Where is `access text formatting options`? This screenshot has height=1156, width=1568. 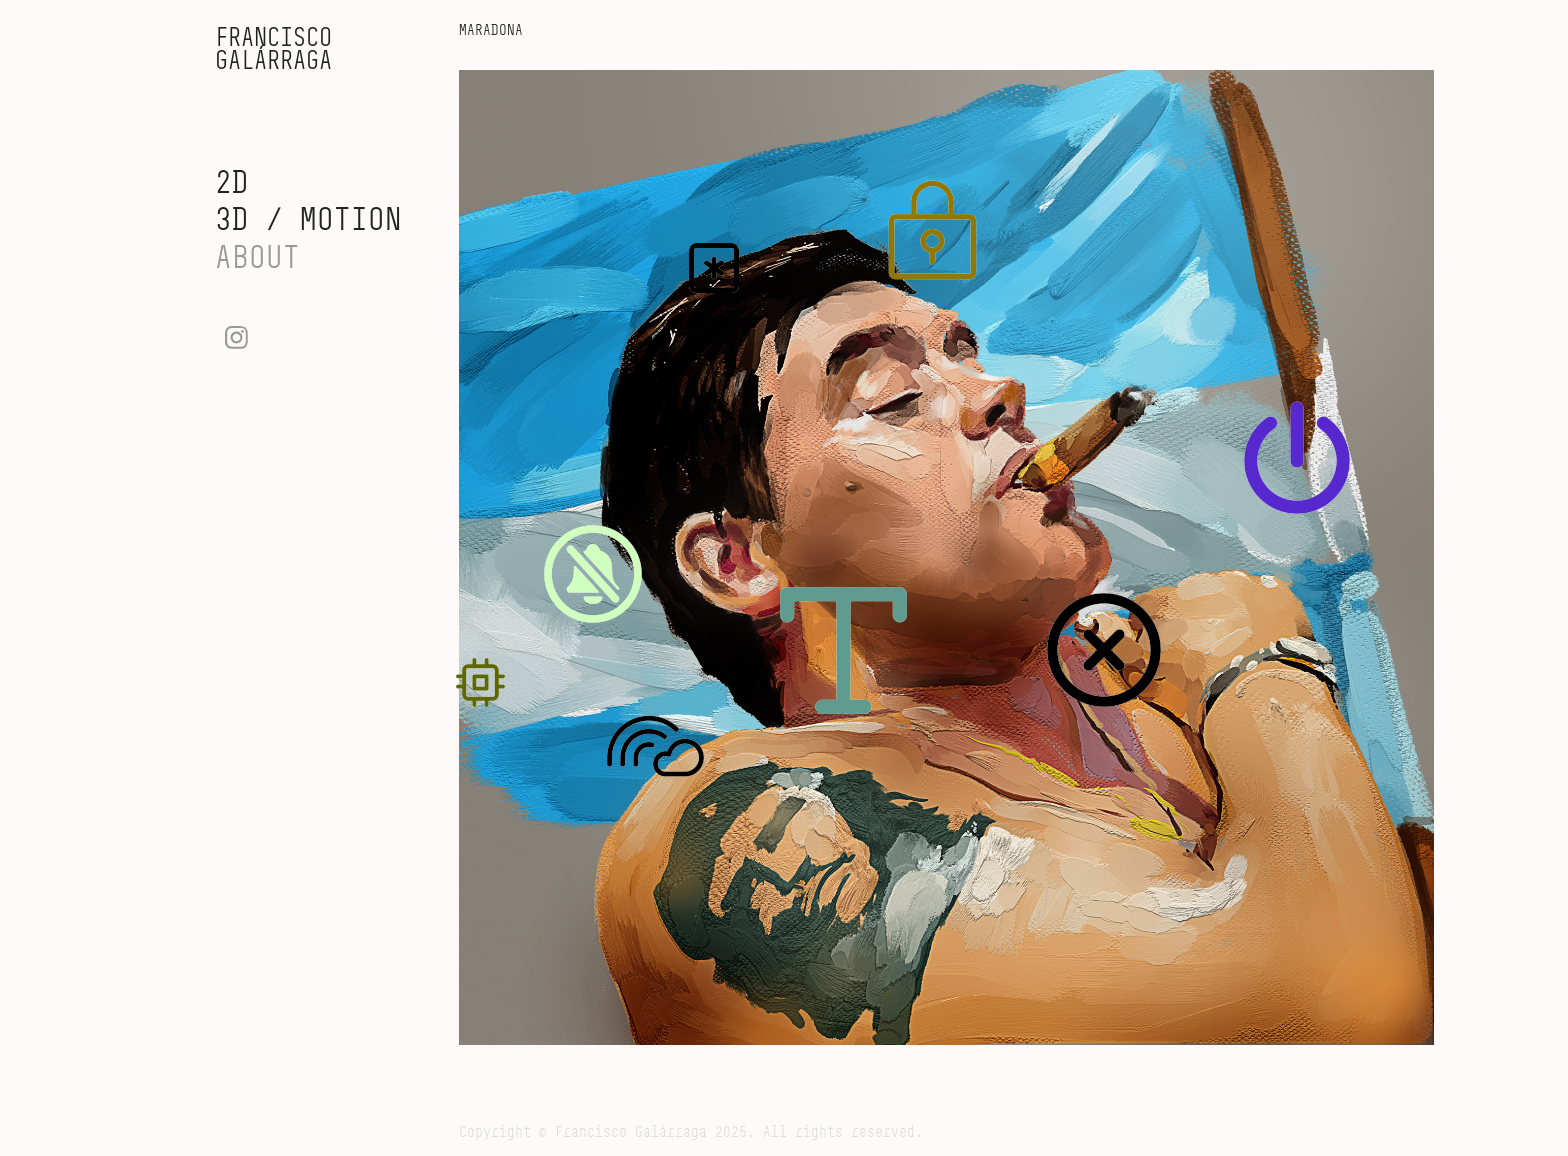 access text formatting options is located at coordinates (843, 650).